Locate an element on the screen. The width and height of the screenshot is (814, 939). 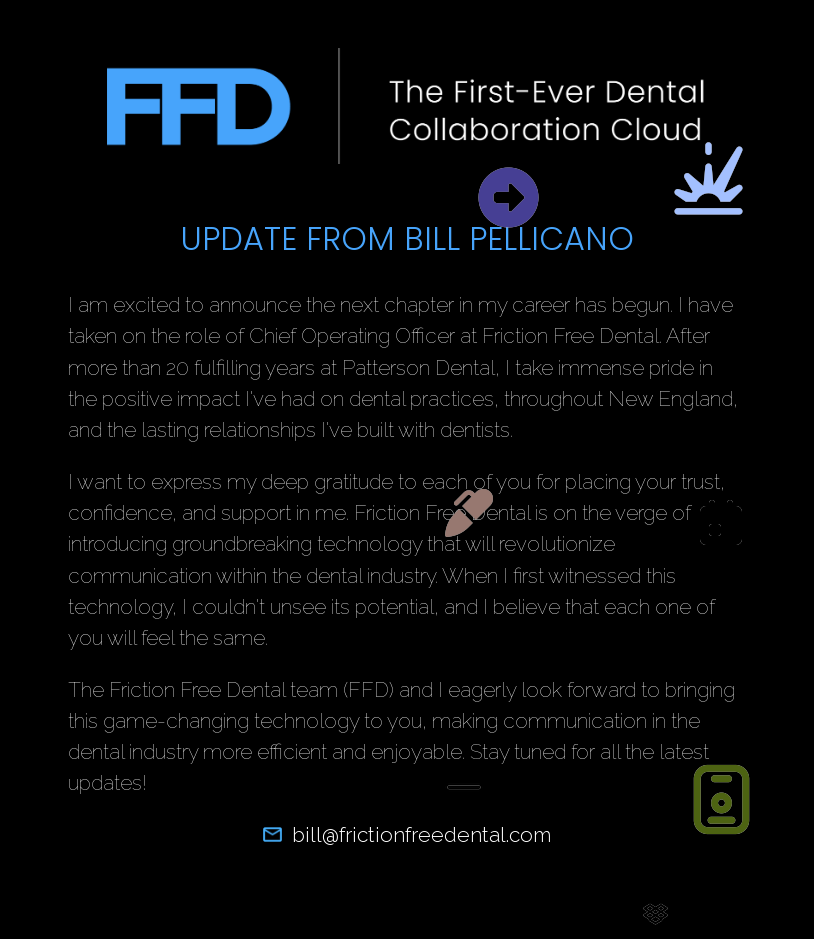
connect to dropbox account is located at coordinates (655, 913).